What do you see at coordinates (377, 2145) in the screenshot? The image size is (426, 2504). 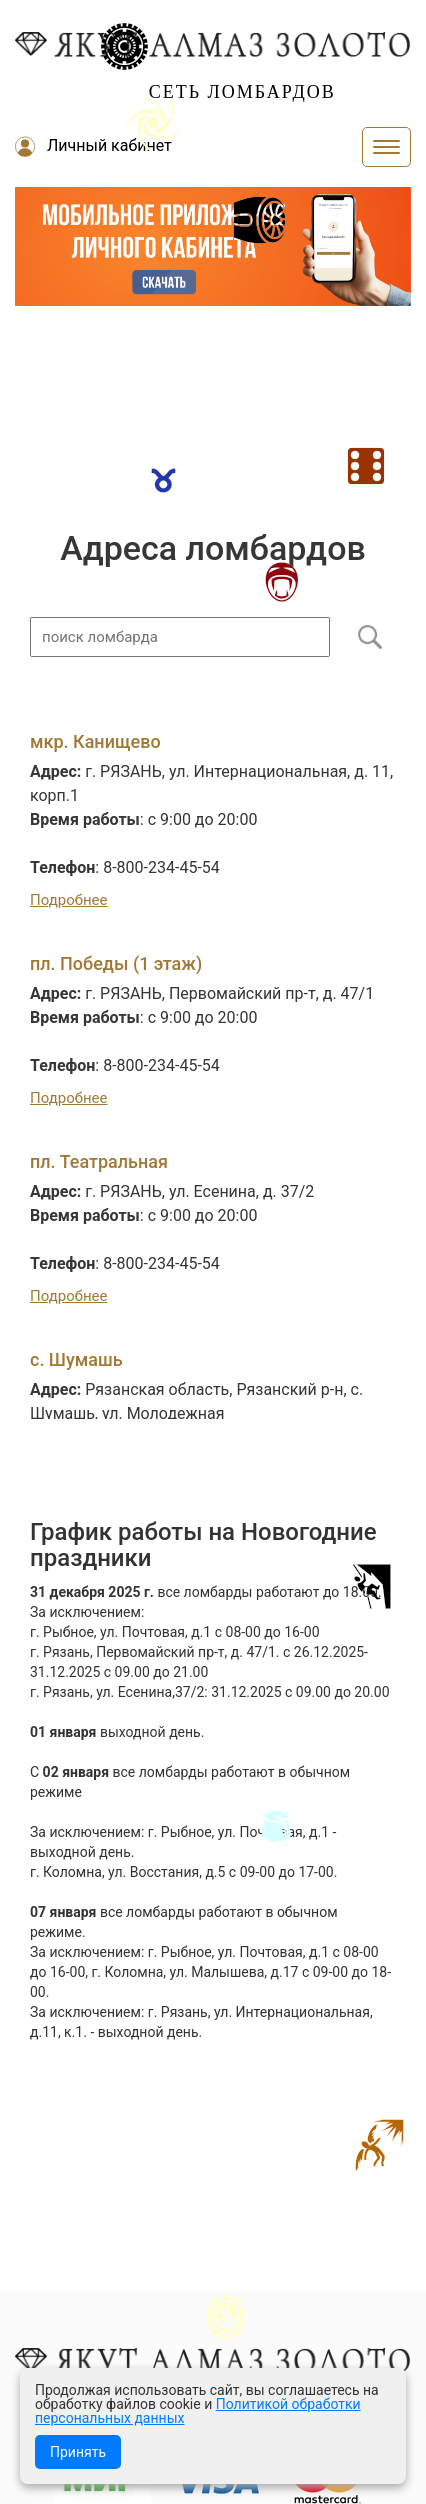 I see `mythological character or story element in a game` at bounding box center [377, 2145].